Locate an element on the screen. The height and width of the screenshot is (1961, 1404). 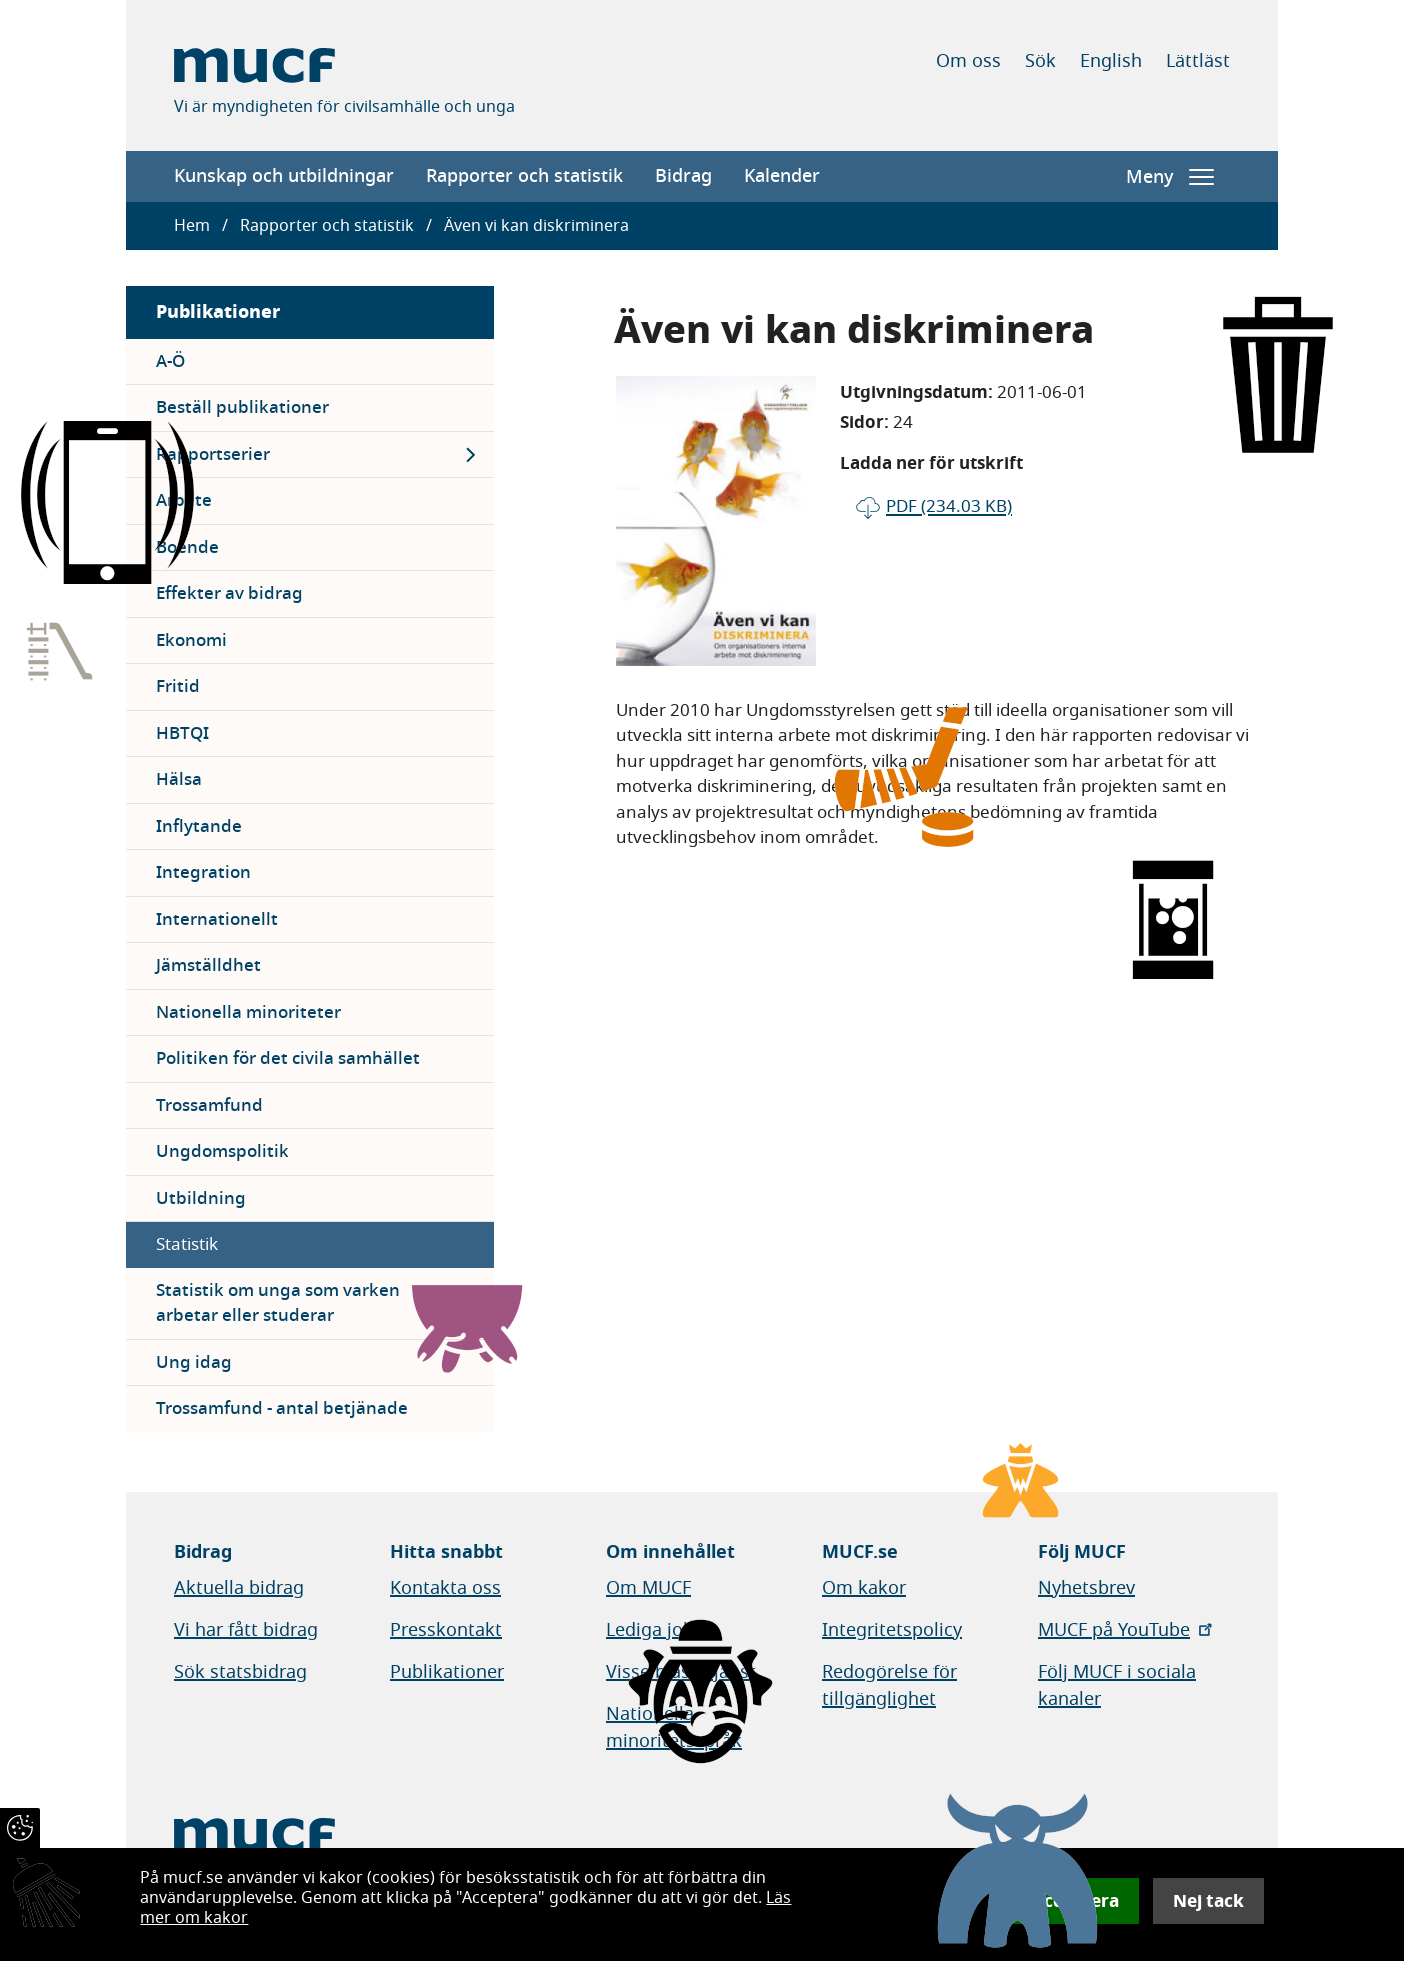
indicates bathroom or shower facilities available is located at coordinates (45, 1892).